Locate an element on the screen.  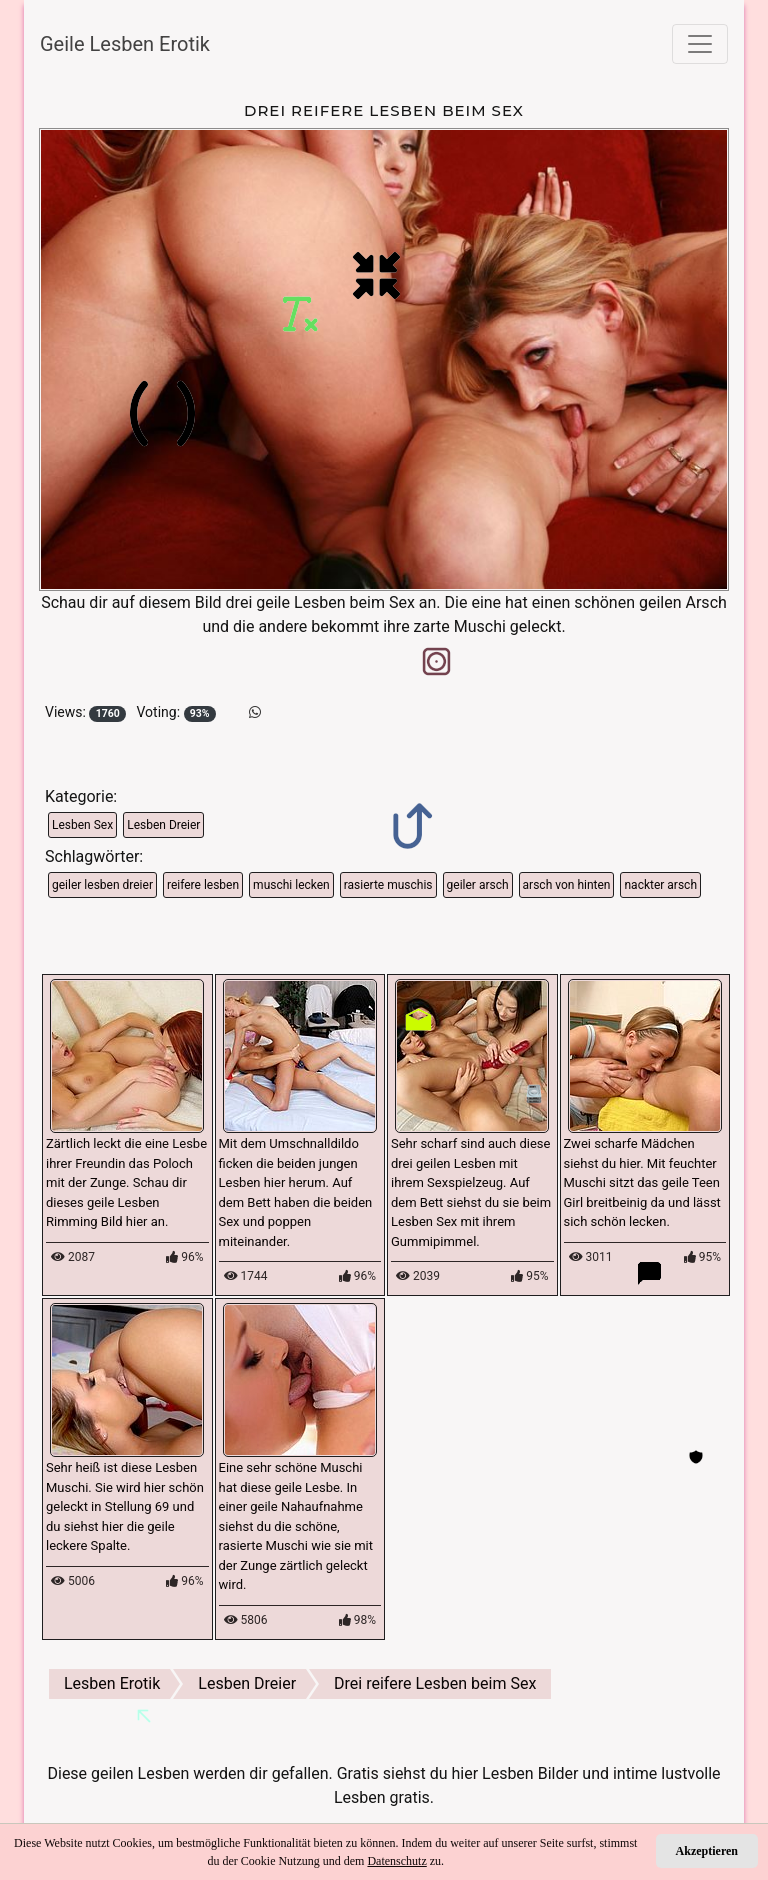
view an opened email message is located at coordinates (418, 1019).